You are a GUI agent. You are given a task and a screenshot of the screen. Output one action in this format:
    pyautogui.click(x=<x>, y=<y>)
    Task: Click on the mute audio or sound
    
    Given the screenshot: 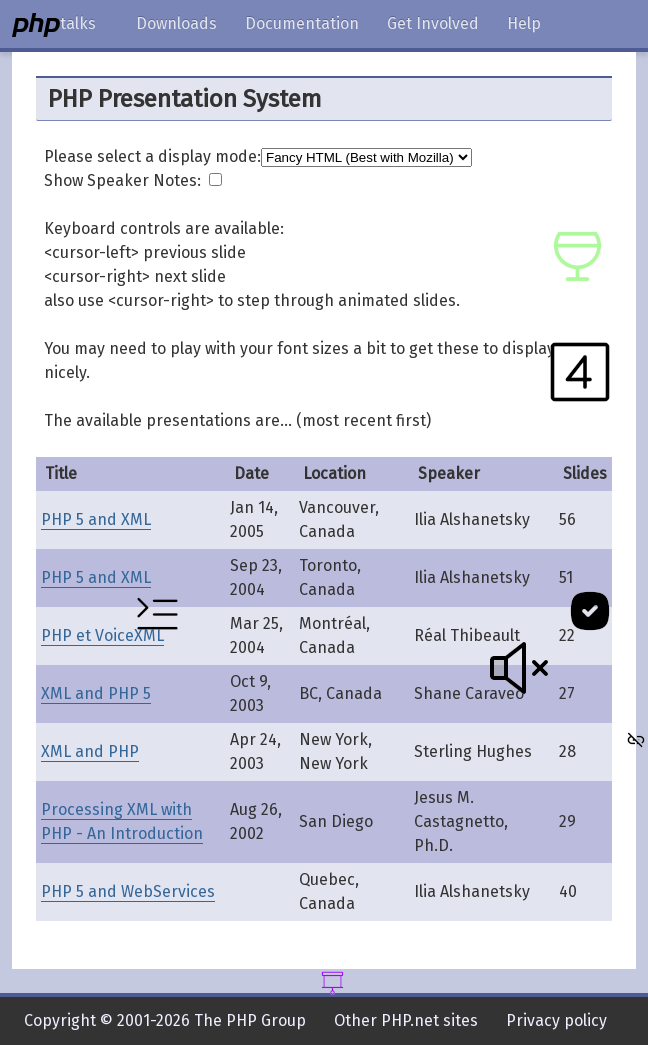 What is the action you would take?
    pyautogui.click(x=518, y=668)
    